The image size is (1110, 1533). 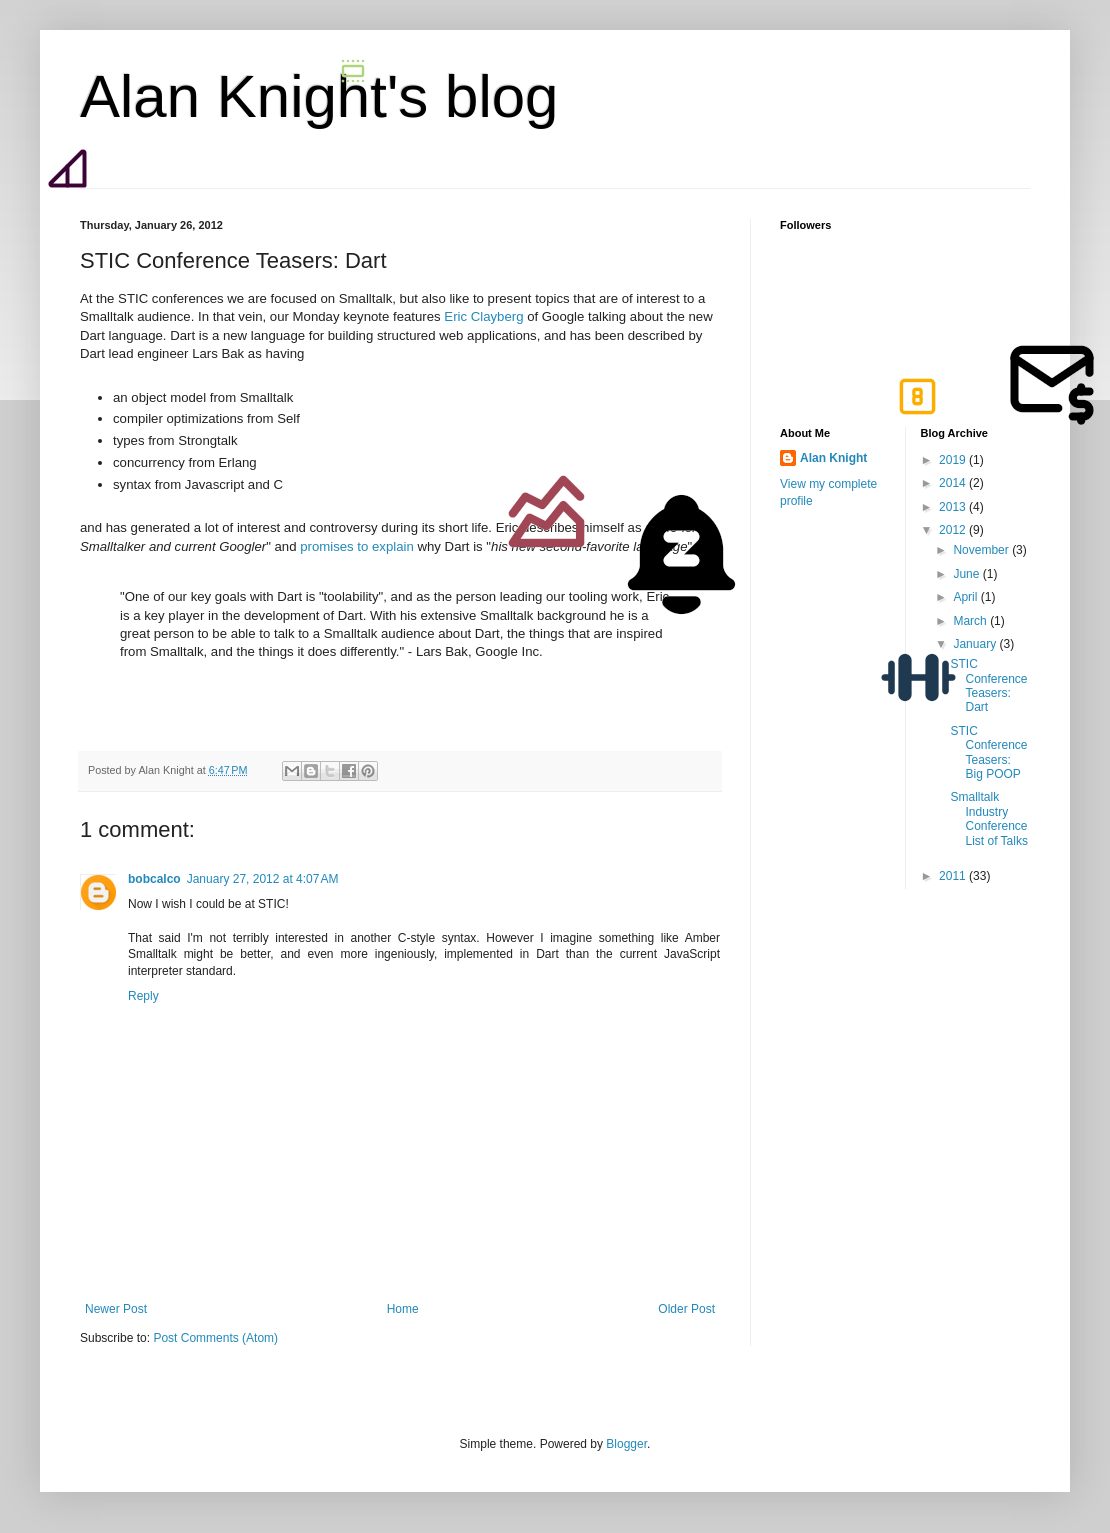 I want to click on mute notifications or enable do not disturb mode, so click(x=681, y=554).